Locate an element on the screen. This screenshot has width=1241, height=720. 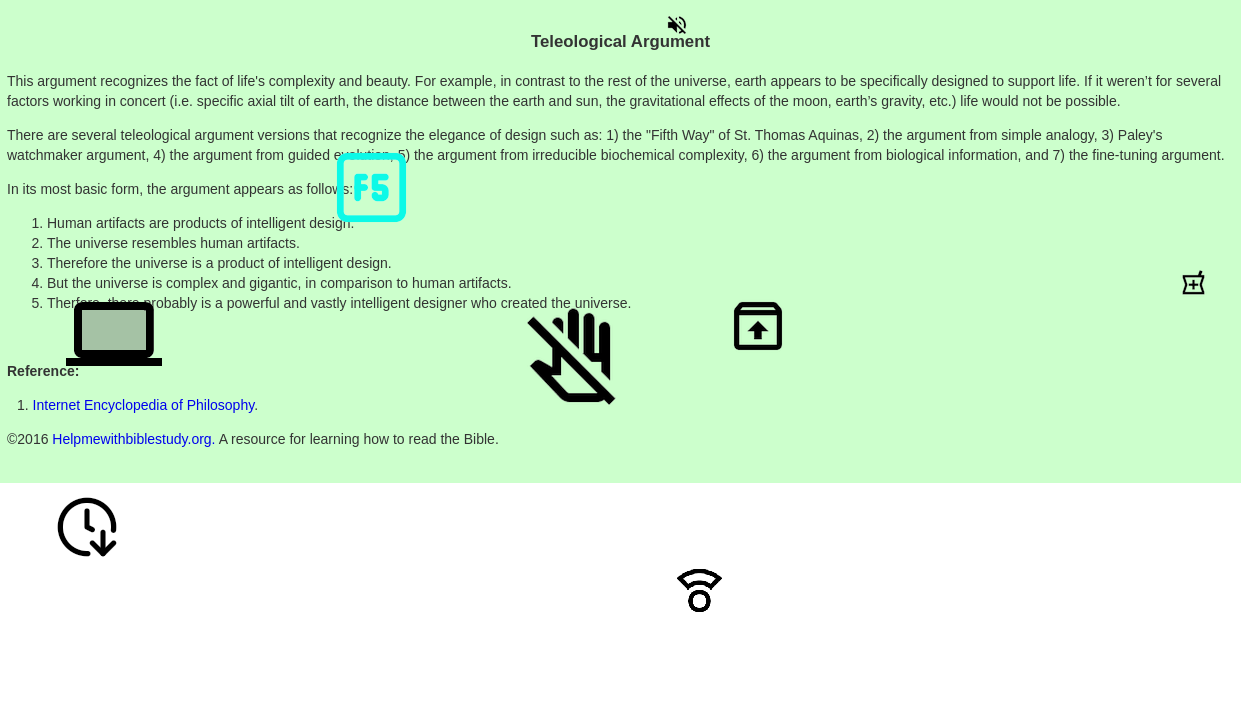
mute audio or sound is located at coordinates (677, 25).